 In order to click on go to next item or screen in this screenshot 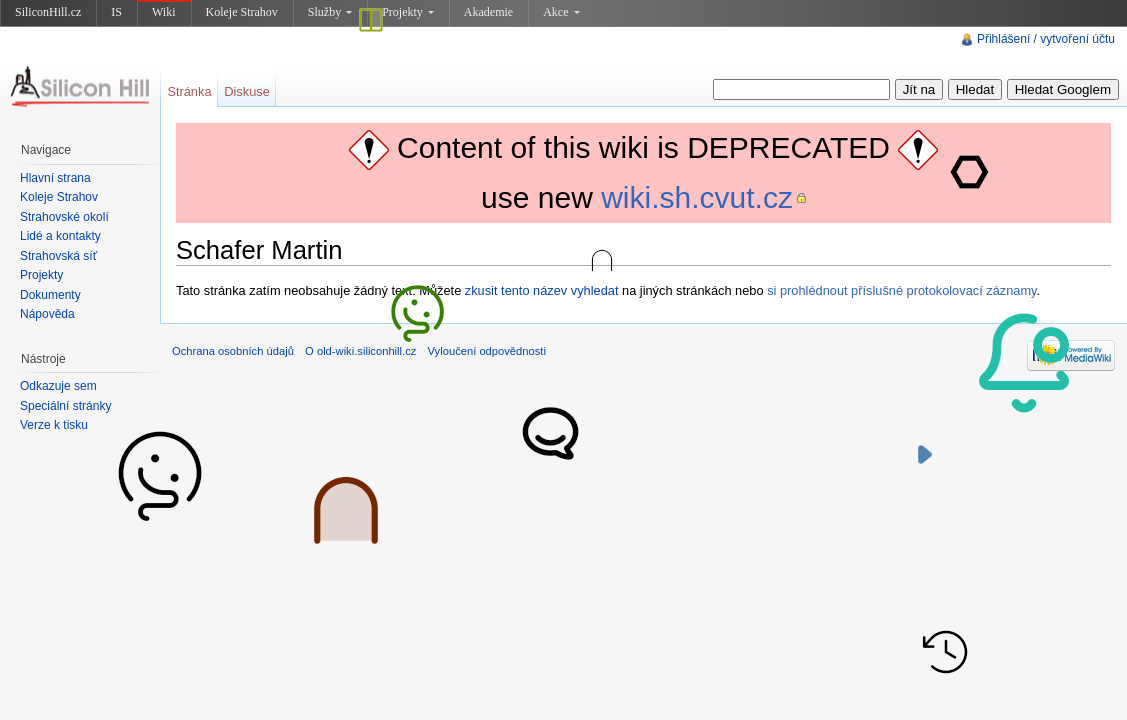, I will do `click(923, 454)`.